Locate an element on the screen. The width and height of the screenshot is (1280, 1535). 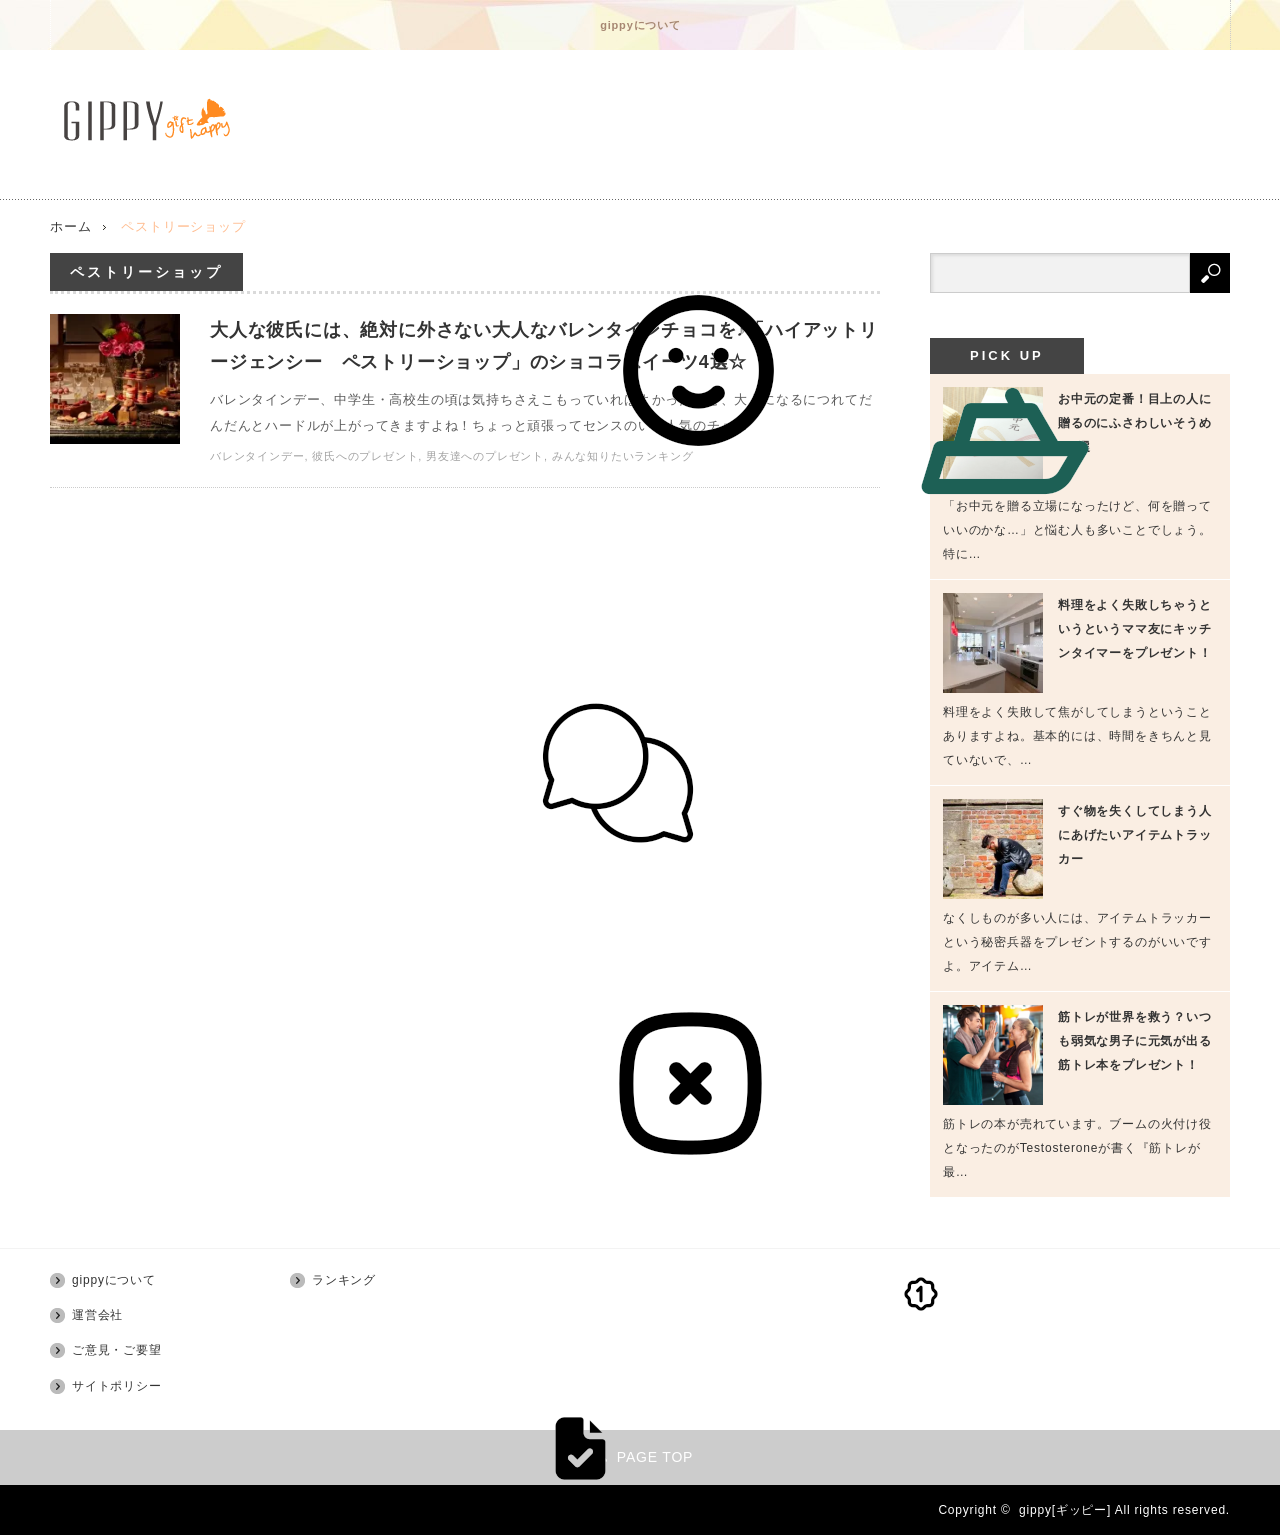
file successfully uploaded or saved is located at coordinates (580, 1448).